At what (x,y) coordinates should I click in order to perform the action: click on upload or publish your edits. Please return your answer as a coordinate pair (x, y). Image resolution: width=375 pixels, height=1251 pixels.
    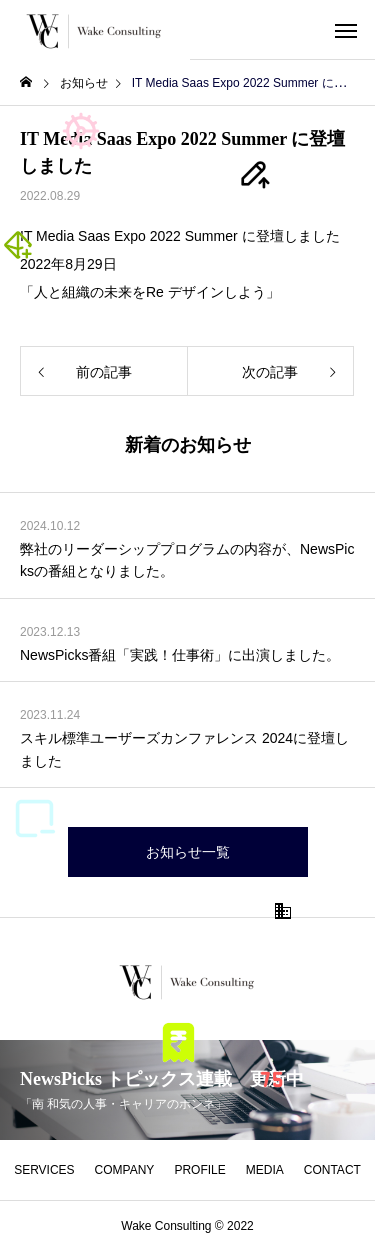
    Looking at the image, I should click on (254, 173).